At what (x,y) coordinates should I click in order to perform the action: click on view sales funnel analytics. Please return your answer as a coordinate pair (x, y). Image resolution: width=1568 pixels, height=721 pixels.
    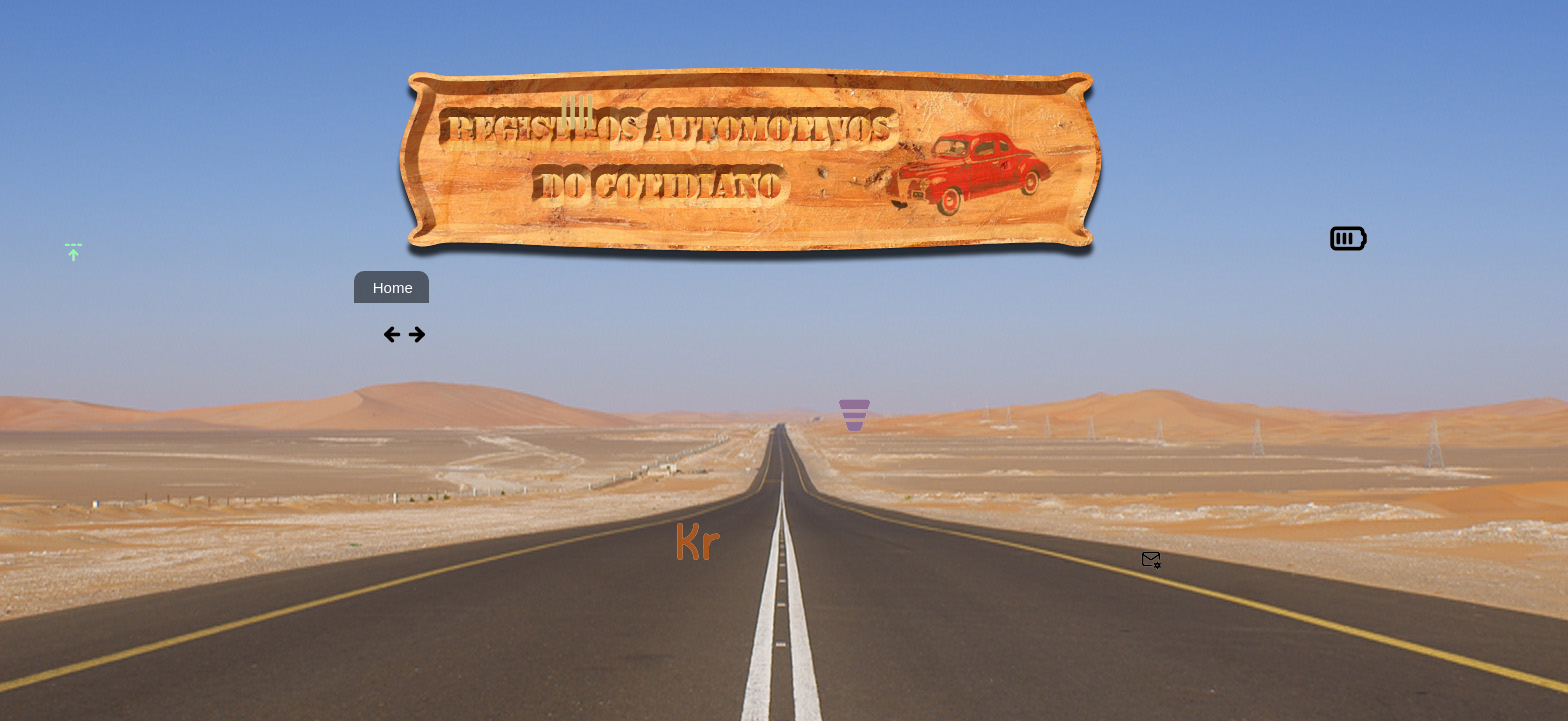
    Looking at the image, I should click on (854, 415).